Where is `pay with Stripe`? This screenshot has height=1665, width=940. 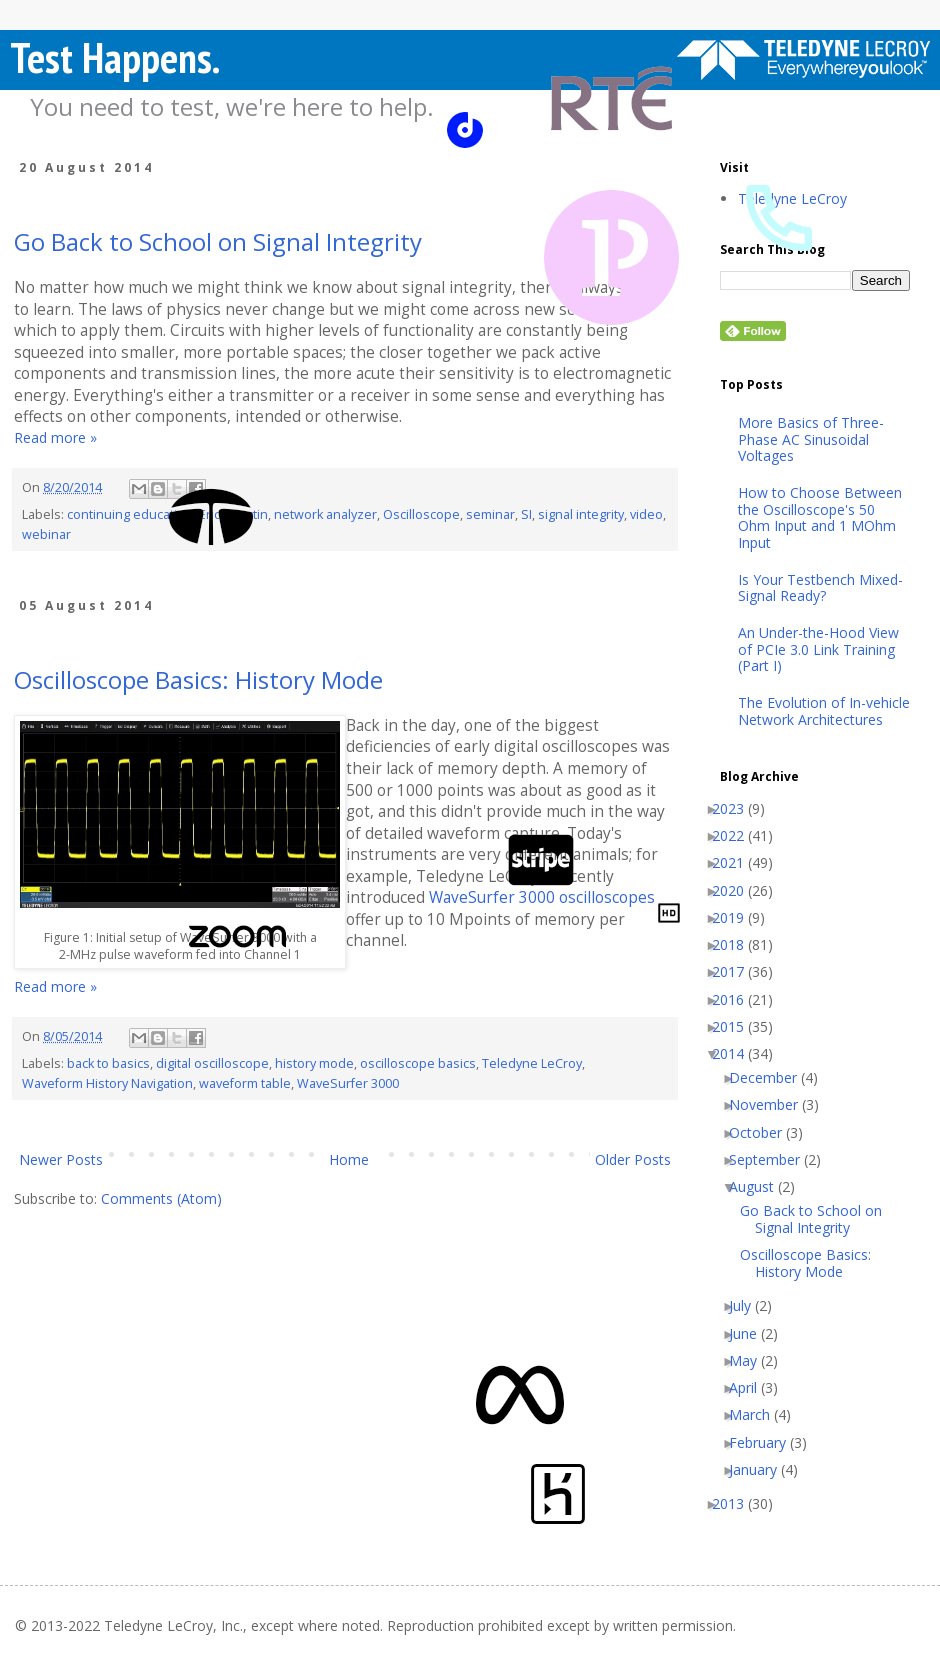
pay with Stripe is located at coordinates (541, 860).